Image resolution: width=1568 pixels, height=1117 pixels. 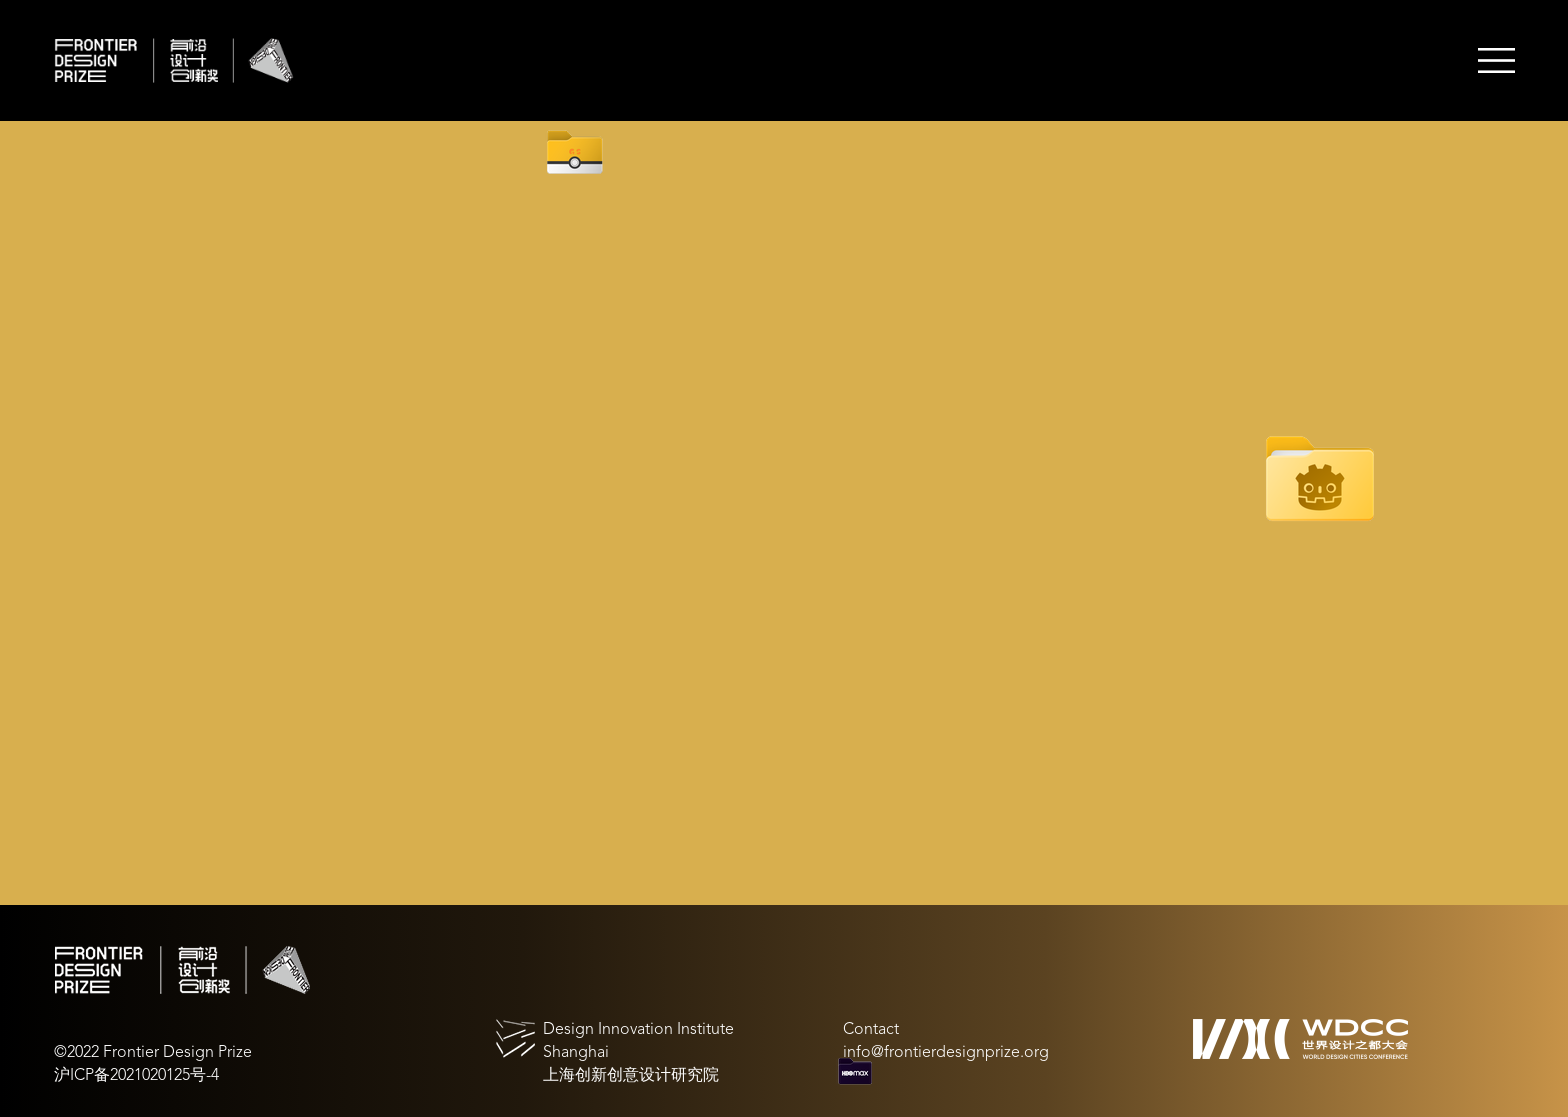 I want to click on open folder containing HBO Max content, so click(x=855, y=1072).